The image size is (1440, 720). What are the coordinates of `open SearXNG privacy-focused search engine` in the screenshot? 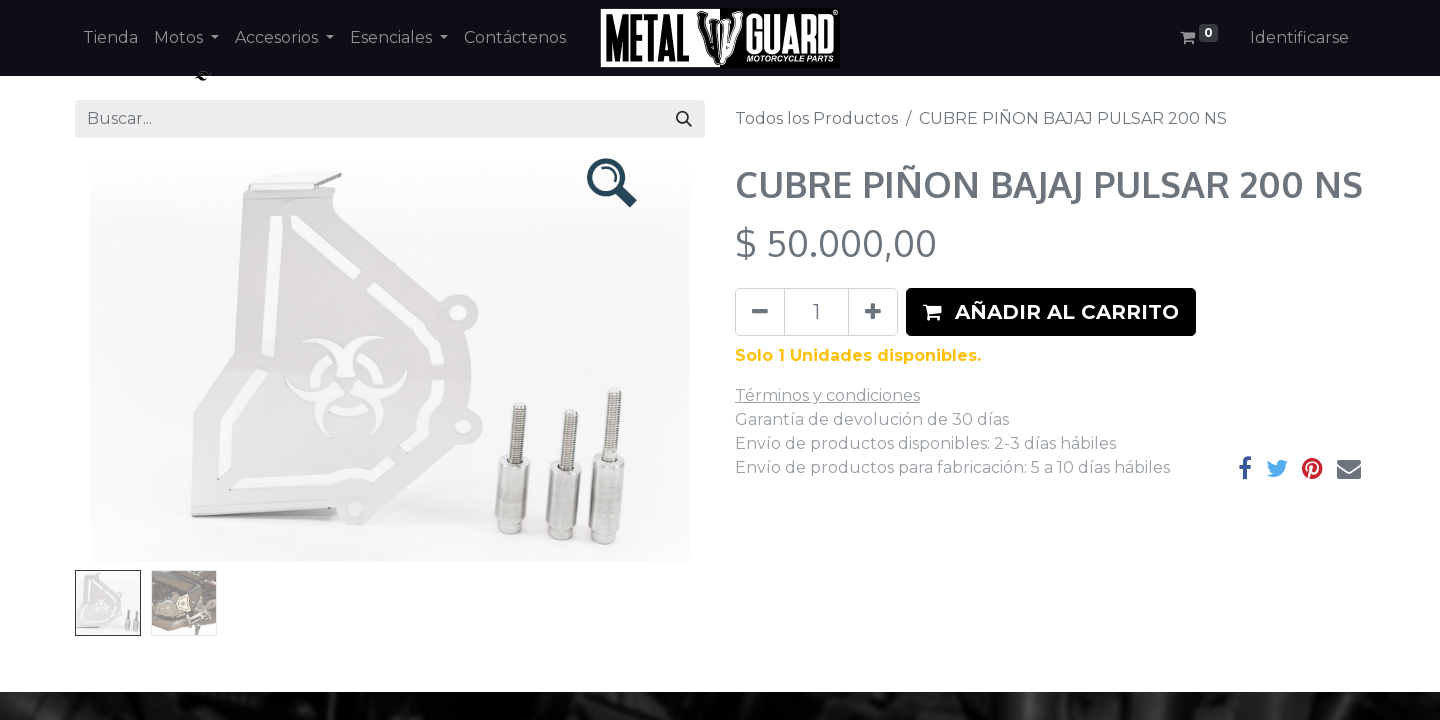 It's located at (612, 183).